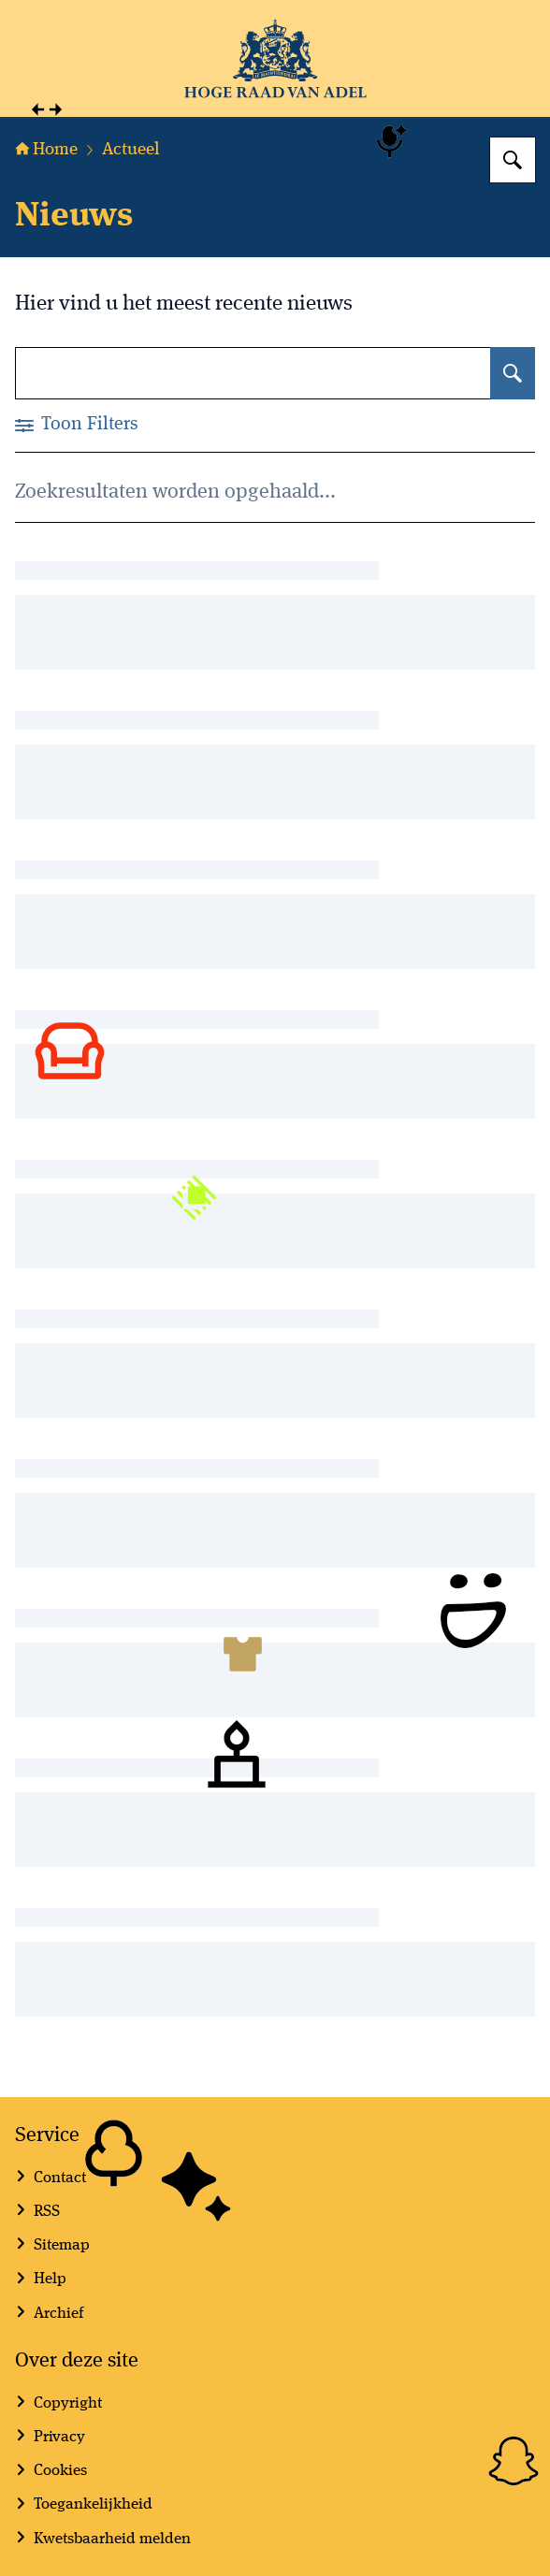 This screenshot has width=550, height=2576. Describe the element at coordinates (113, 2154) in the screenshot. I see `access nature or environmental settings` at that location.